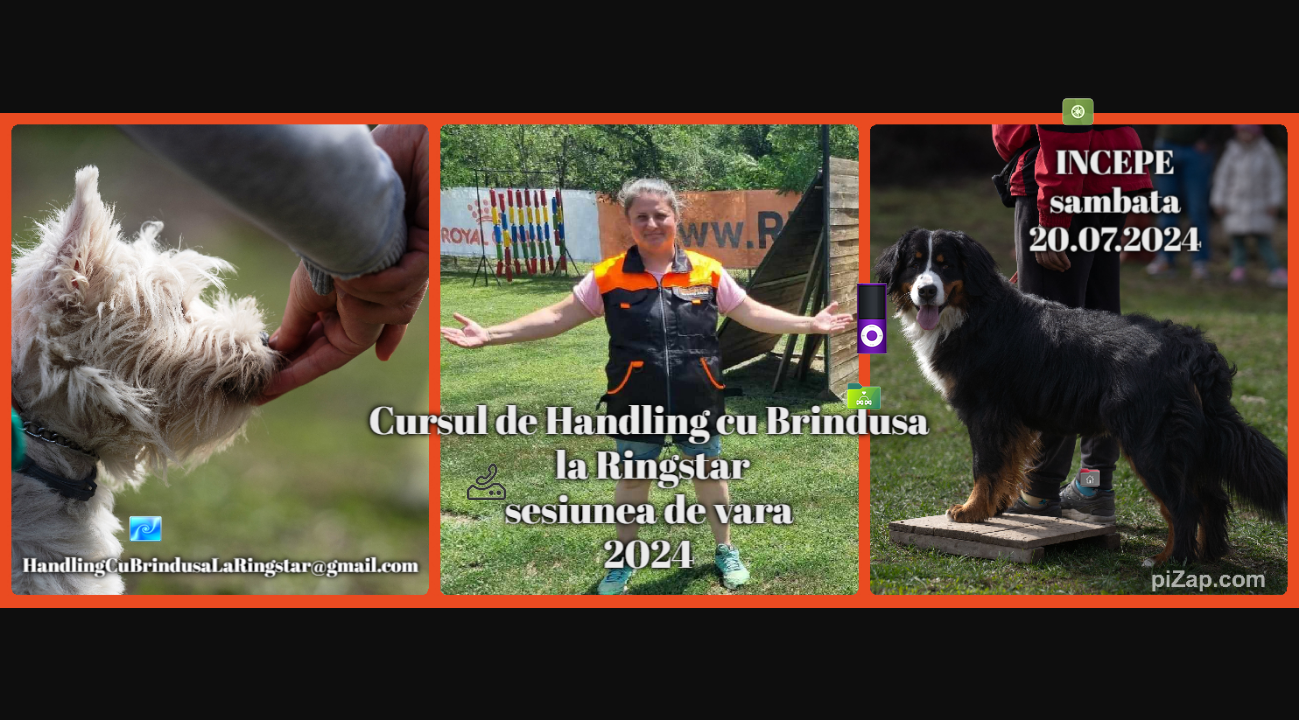 Image resolution: width=1299 pixels, height=720 pixels. I want to click on indicates modem or dial-up connection status, so click(486, 480).